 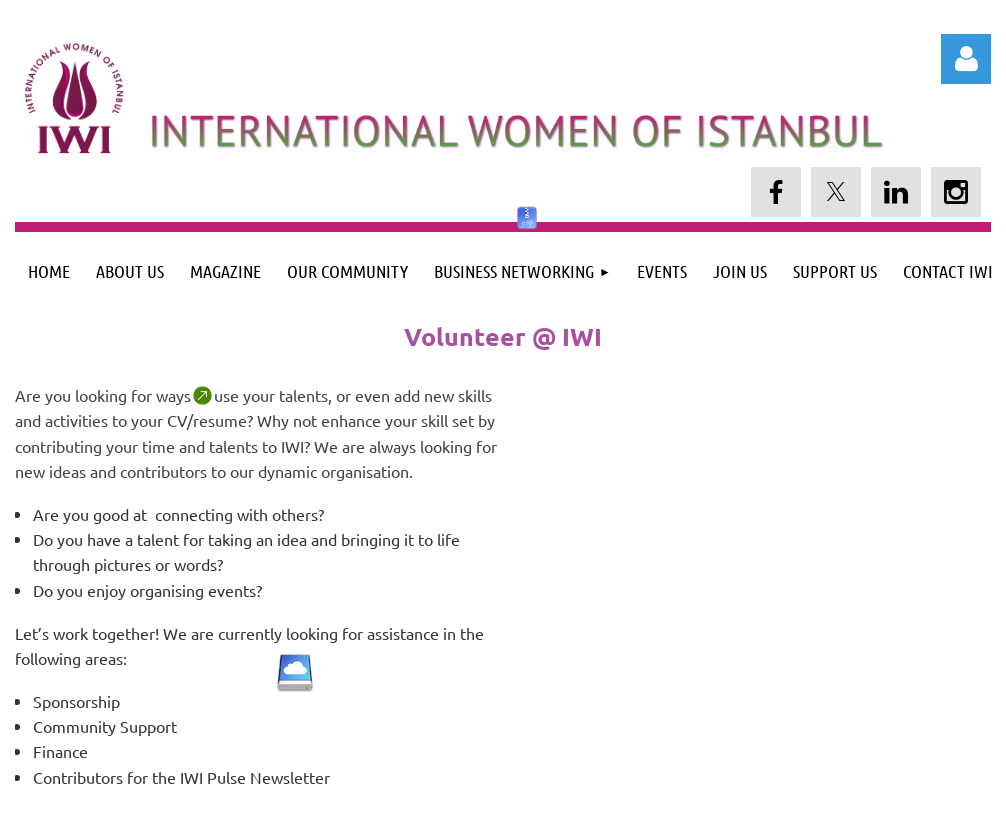 What do you see at coordinates (527, 218) in the screenshot?
I see `a gzip compressed archive file` at bounding box center [527, 218].